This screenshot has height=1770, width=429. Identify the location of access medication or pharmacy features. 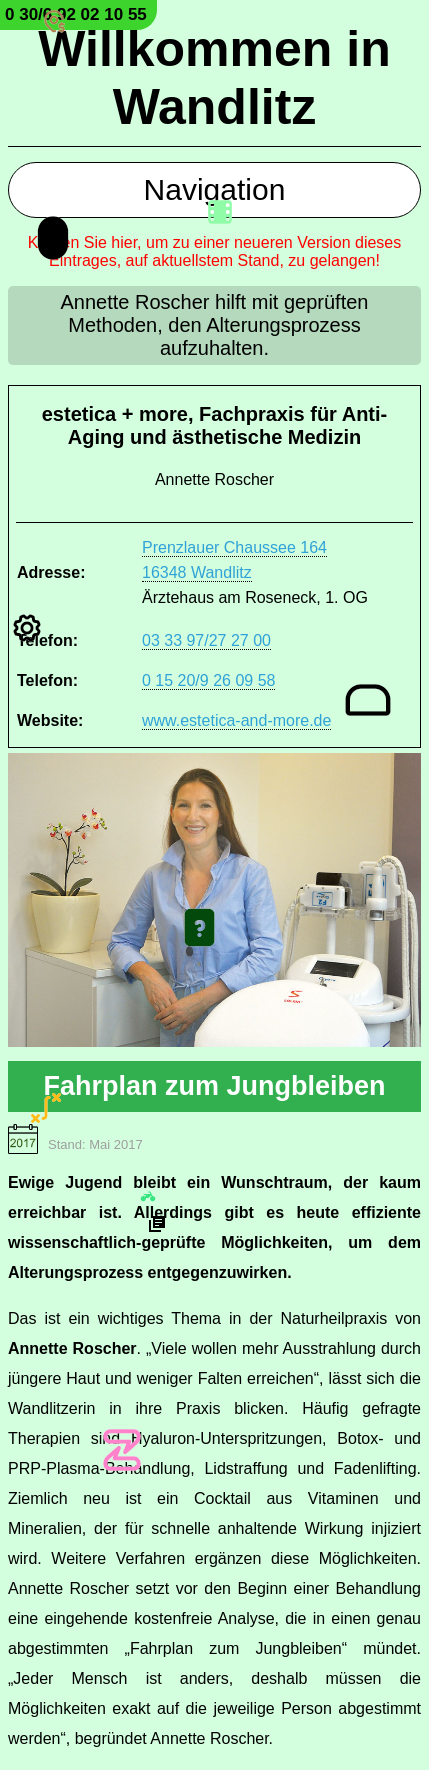
(53, 238).